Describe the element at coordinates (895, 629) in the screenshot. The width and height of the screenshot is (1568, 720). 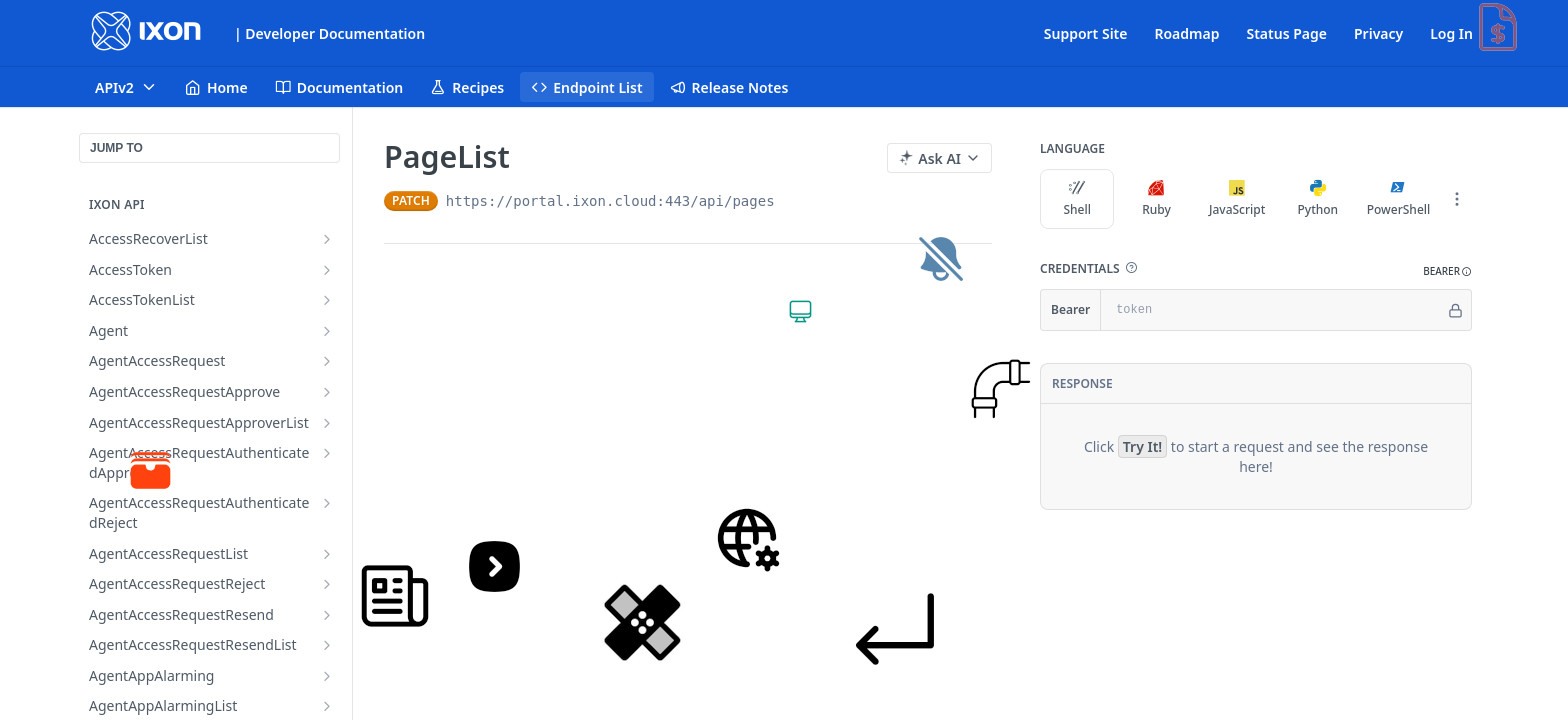
I see `return to previous line or entry` at that location.